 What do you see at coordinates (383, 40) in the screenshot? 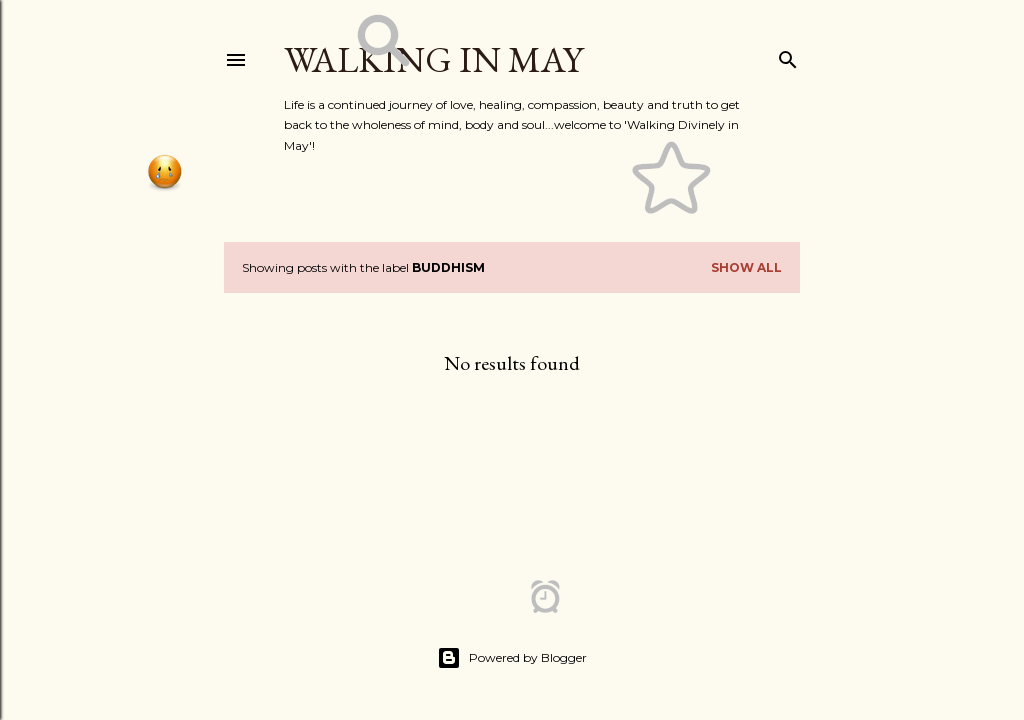
I see `access search settings and preferences` at bounding box center [383, 40].